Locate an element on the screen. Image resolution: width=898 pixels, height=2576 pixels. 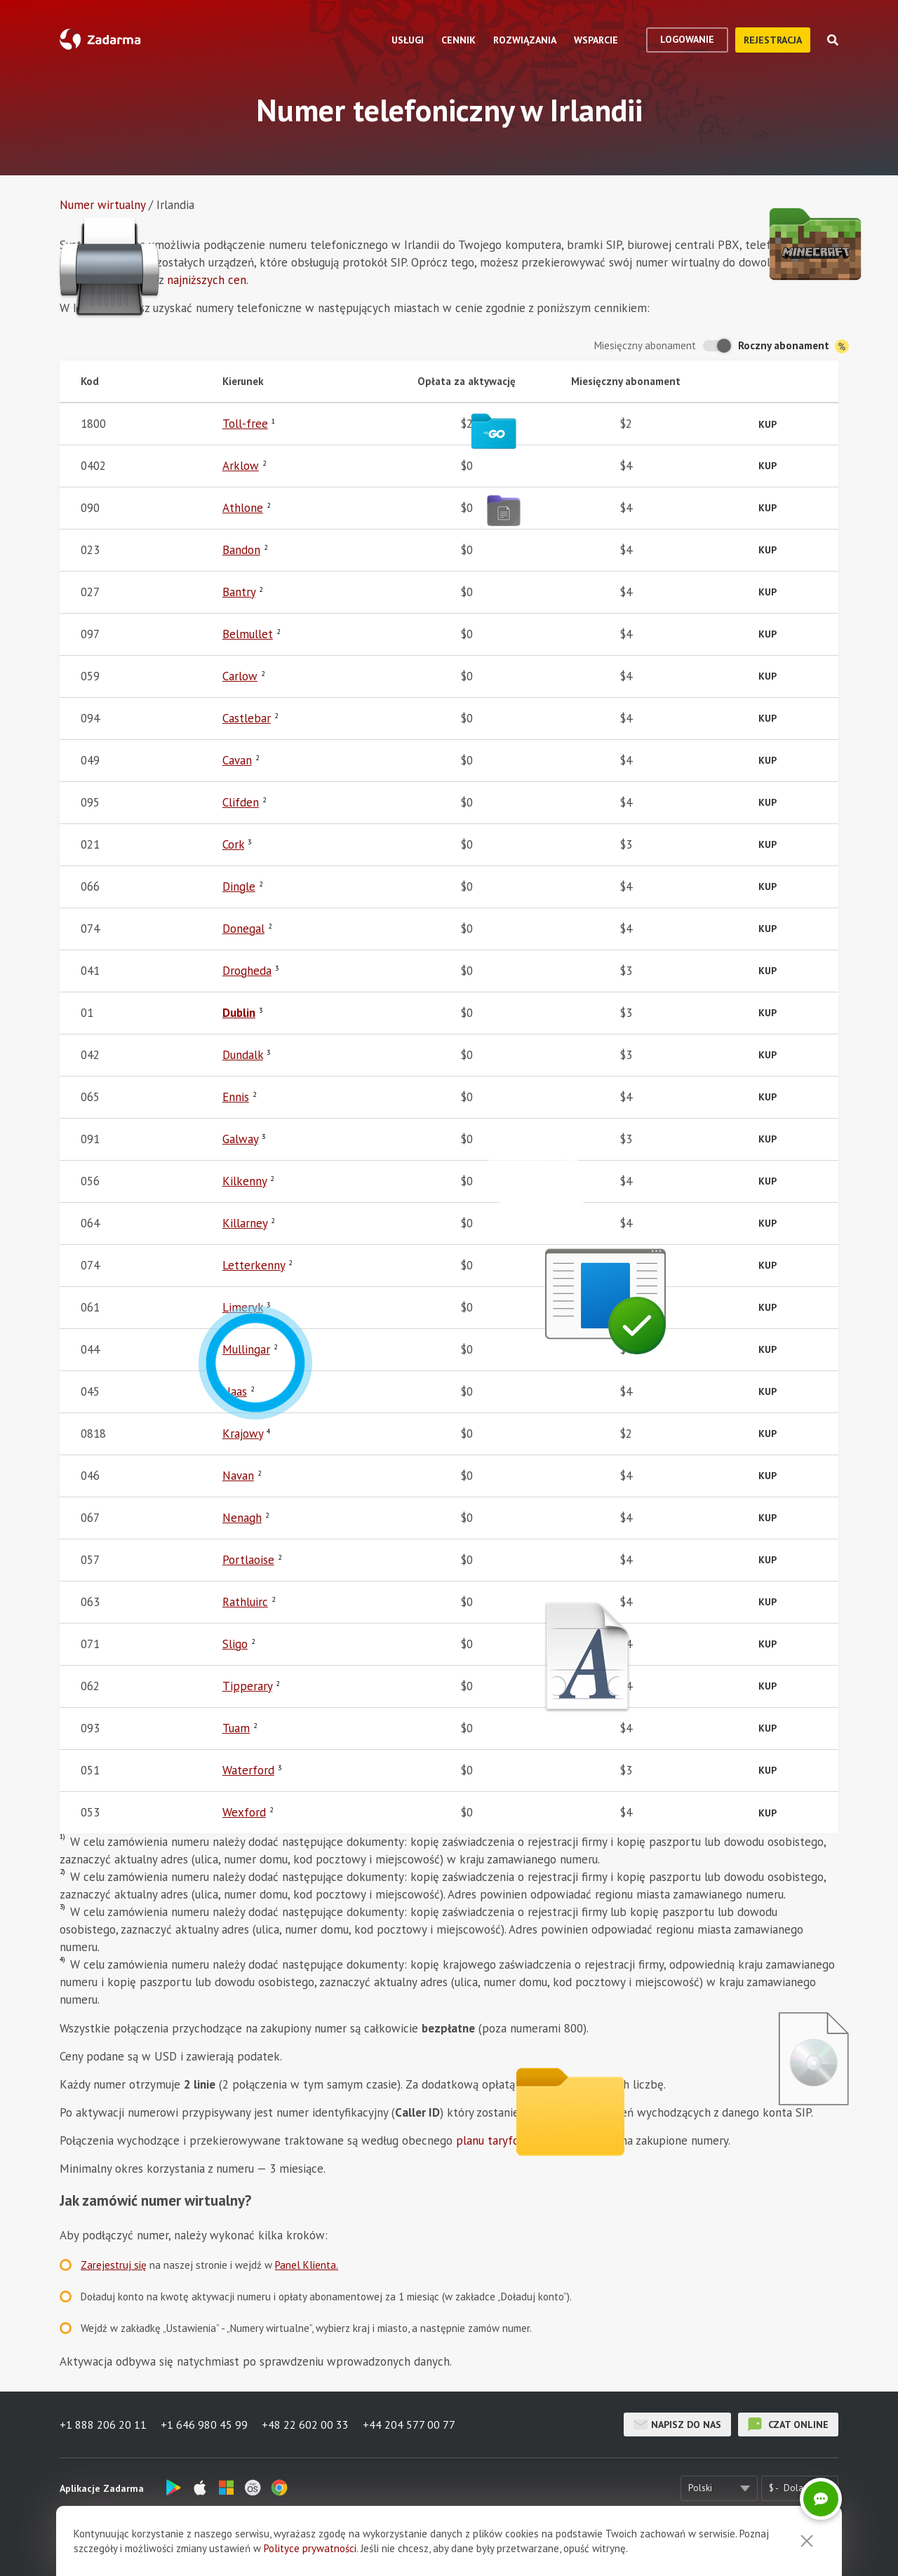
open a disc image file is located at coordinates (813, 2058).